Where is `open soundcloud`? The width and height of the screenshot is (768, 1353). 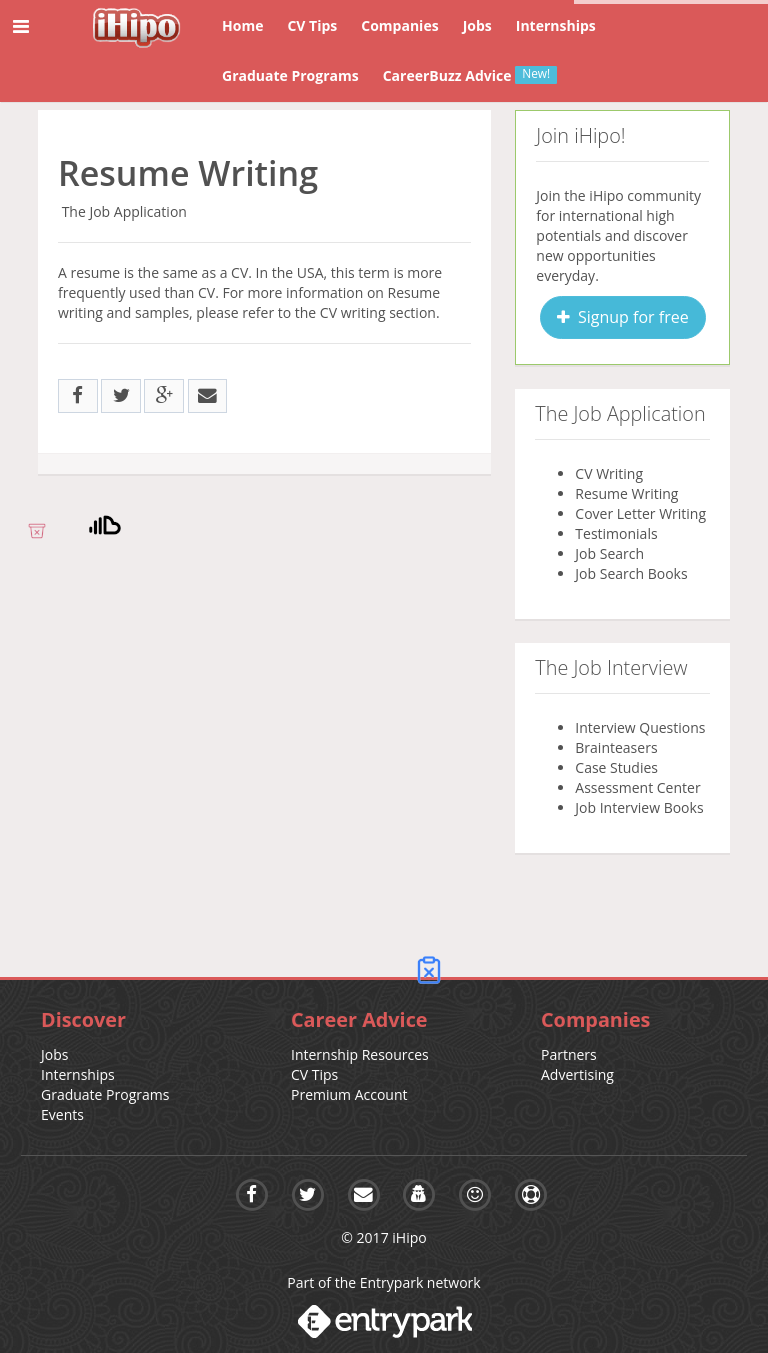 open soundcloud is located at coordinates (105, 525).